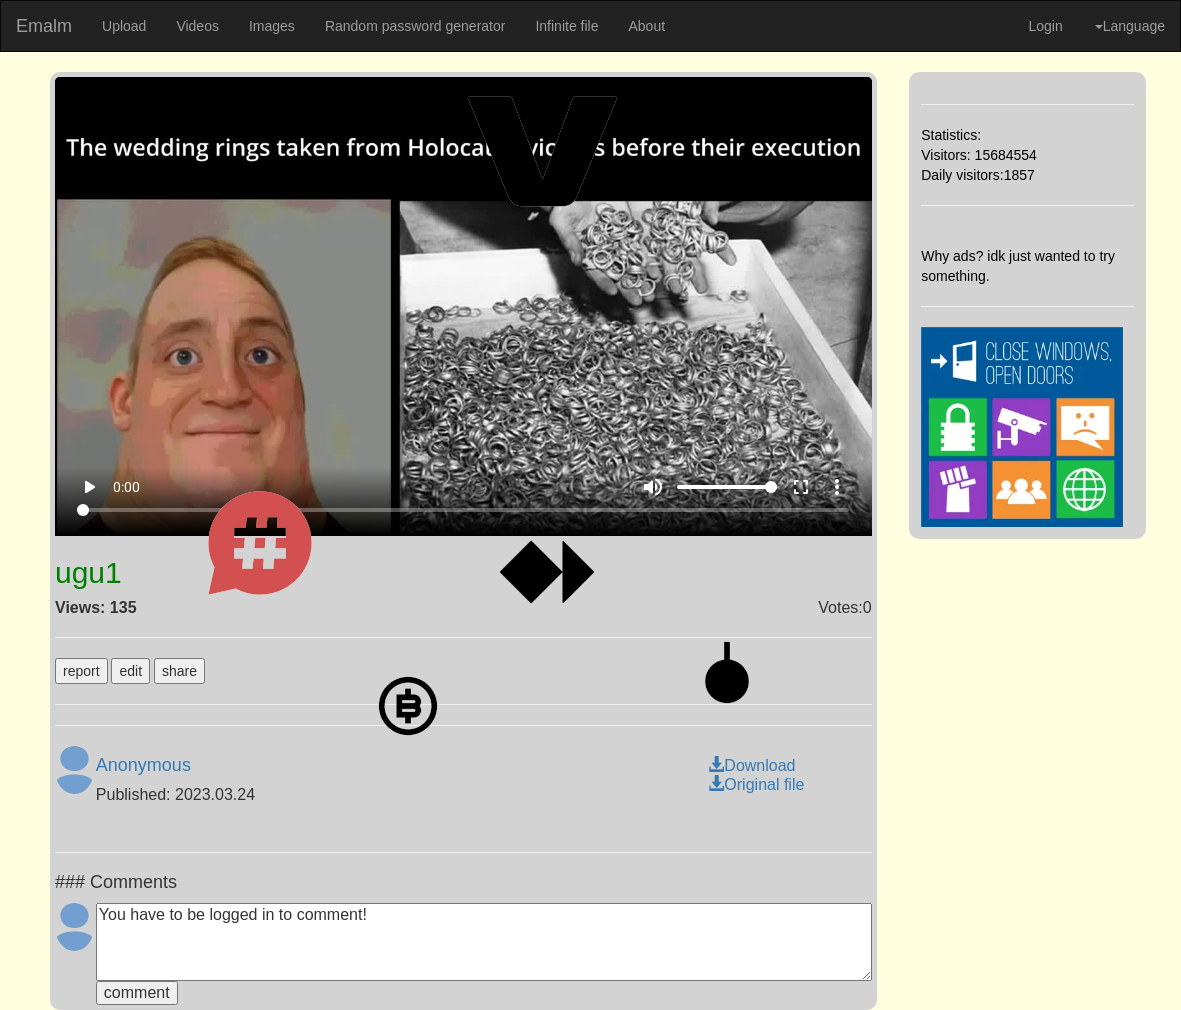 This screenshot has height=1010, width=1181. I want to click on open veed video editing app, so click(542, 151).